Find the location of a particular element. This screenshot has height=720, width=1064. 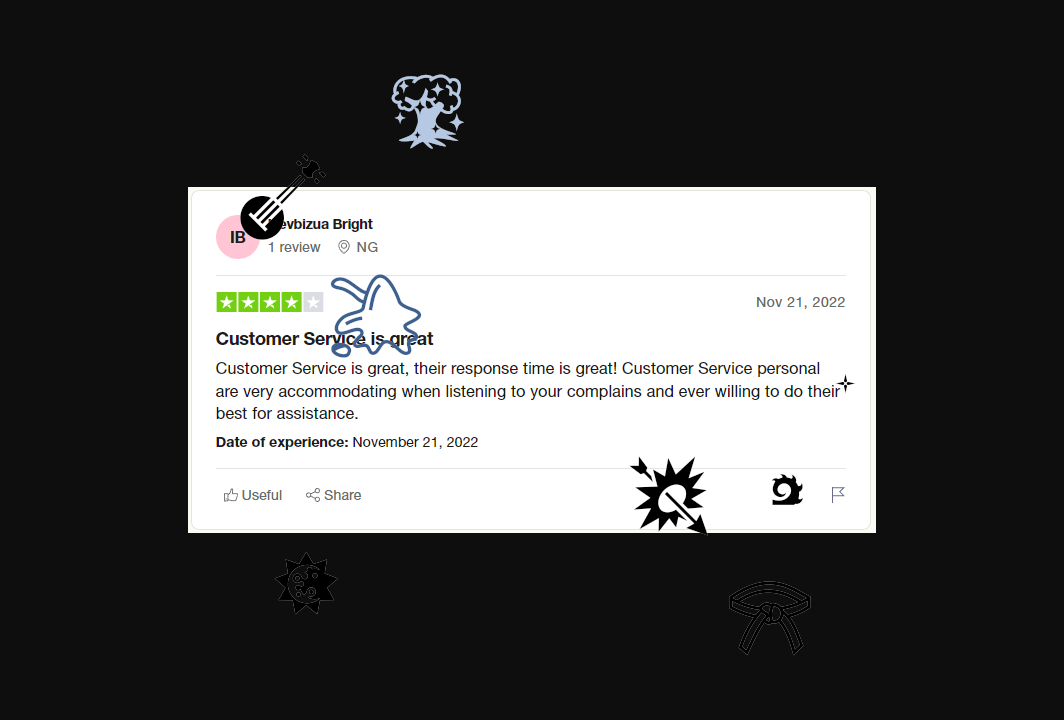

slime or goo enemy in a game interface is located at coordinates (376, 316).